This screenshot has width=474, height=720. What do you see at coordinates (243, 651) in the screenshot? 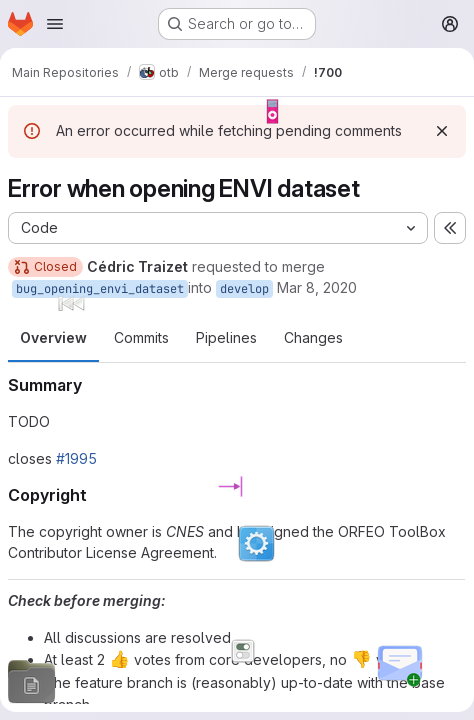
I see `open gnome tweaks settings` at bounding box center [243, 651].